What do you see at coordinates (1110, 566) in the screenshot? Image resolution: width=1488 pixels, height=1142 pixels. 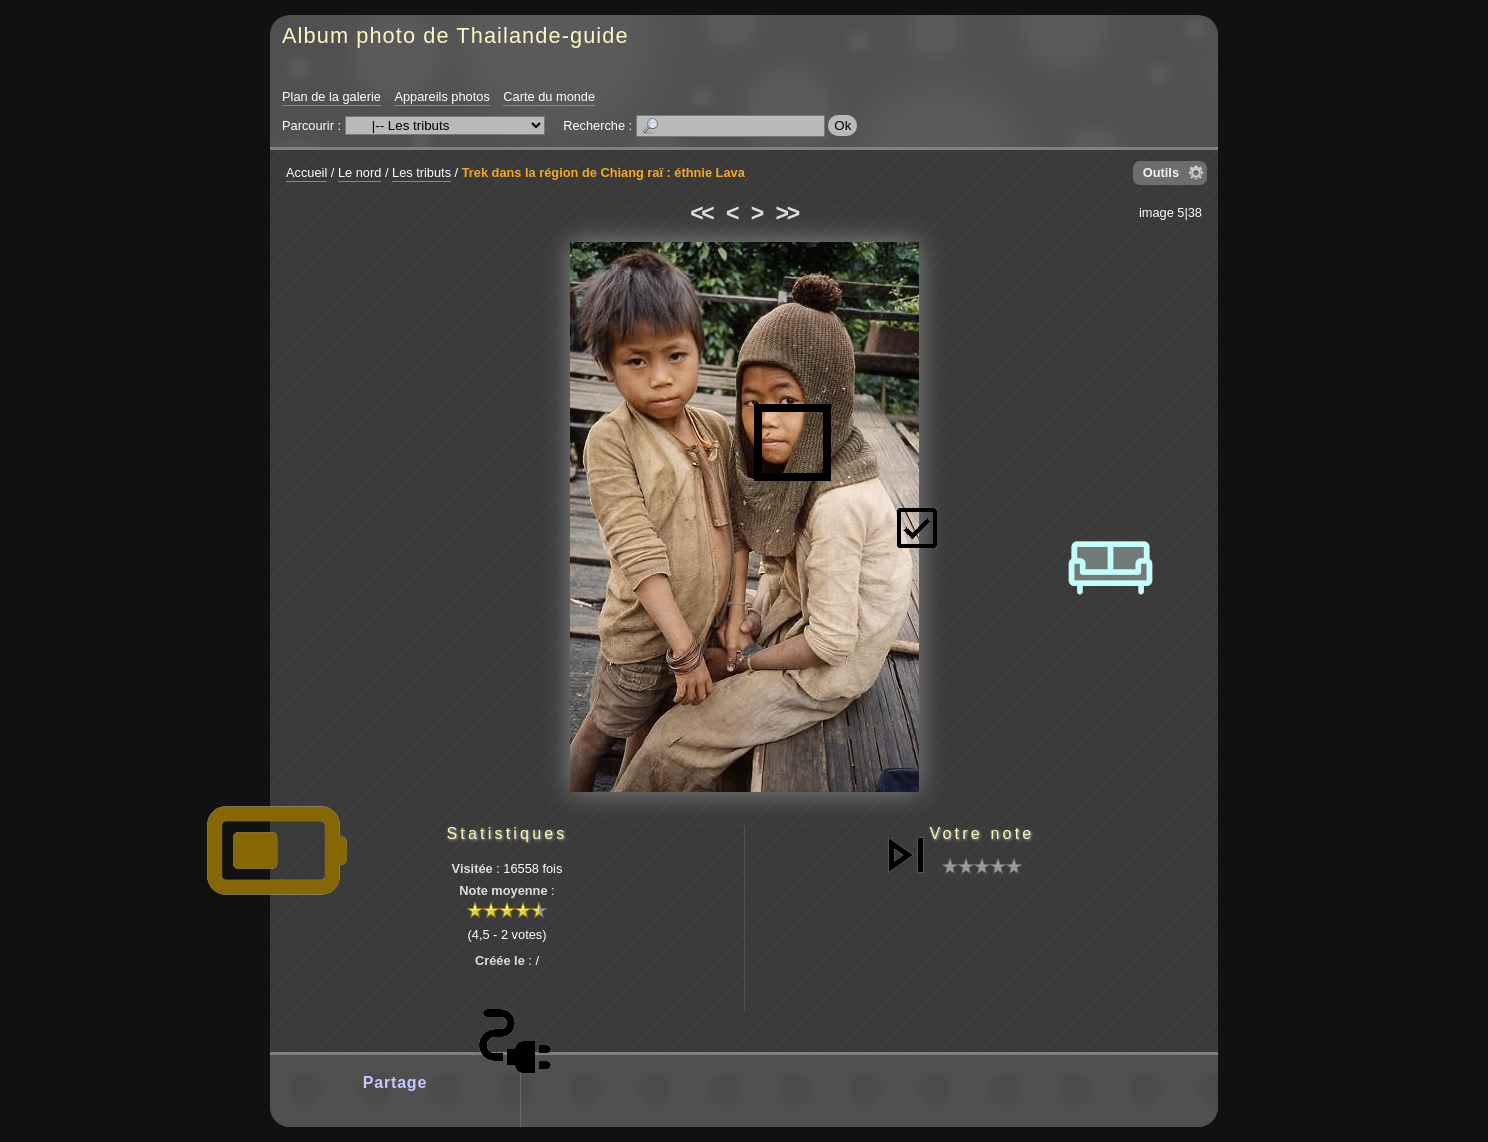 I see `browse furniture or home decor items` at bounding box center [1110, 566].